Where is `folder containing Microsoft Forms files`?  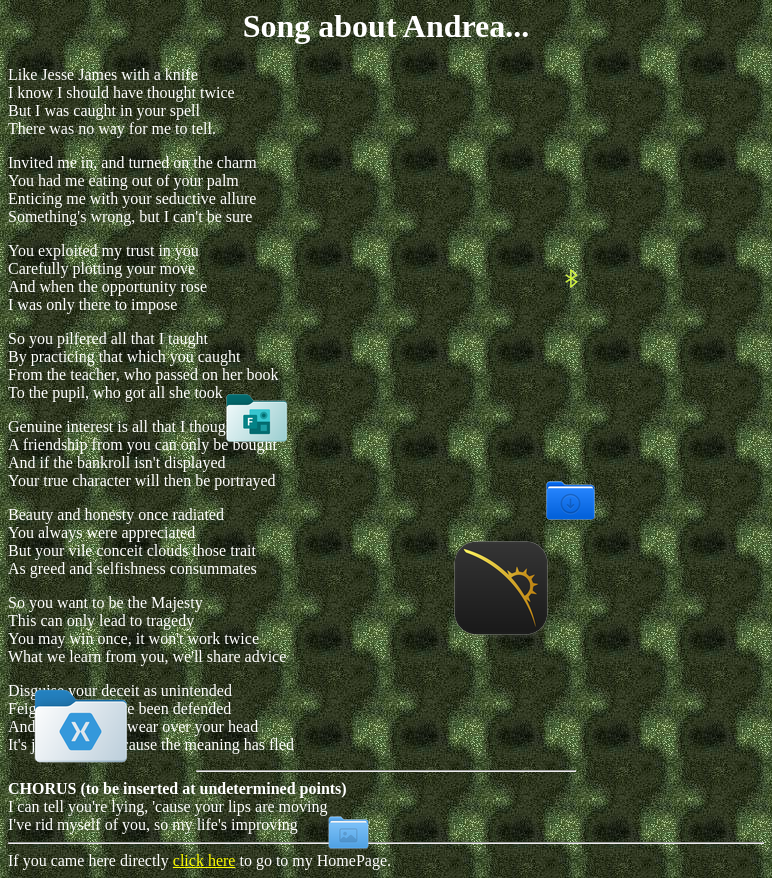 folder containing Microsoft Forms files is located at coordinates (256, 419).